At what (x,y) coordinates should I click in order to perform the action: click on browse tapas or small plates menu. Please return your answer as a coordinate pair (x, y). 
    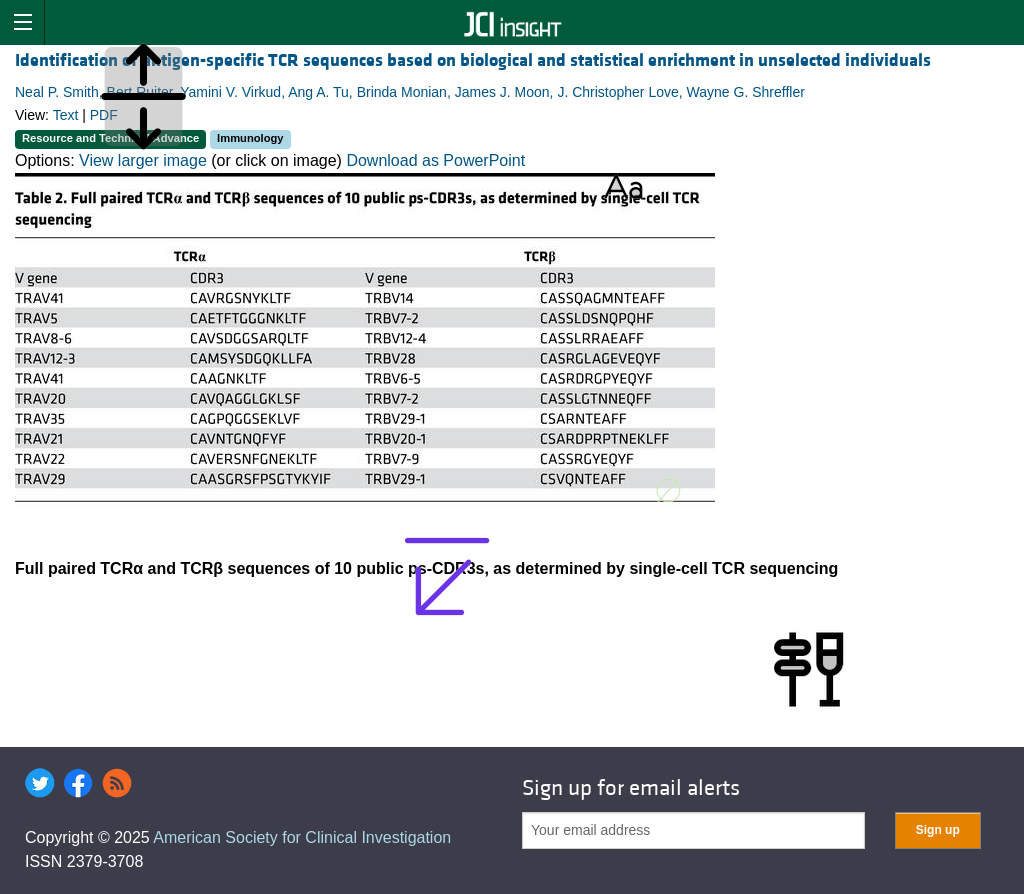
    Looking at the image, I should click on (809, 669).